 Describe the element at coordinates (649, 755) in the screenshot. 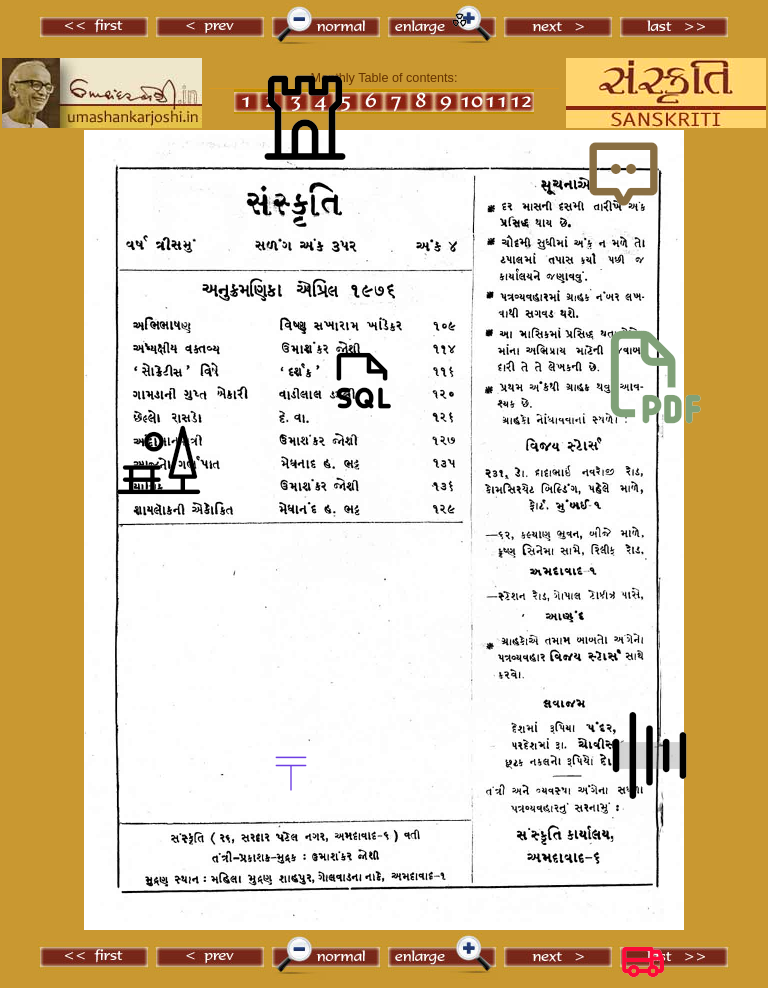

I see `audio or sound visualization` at that location.